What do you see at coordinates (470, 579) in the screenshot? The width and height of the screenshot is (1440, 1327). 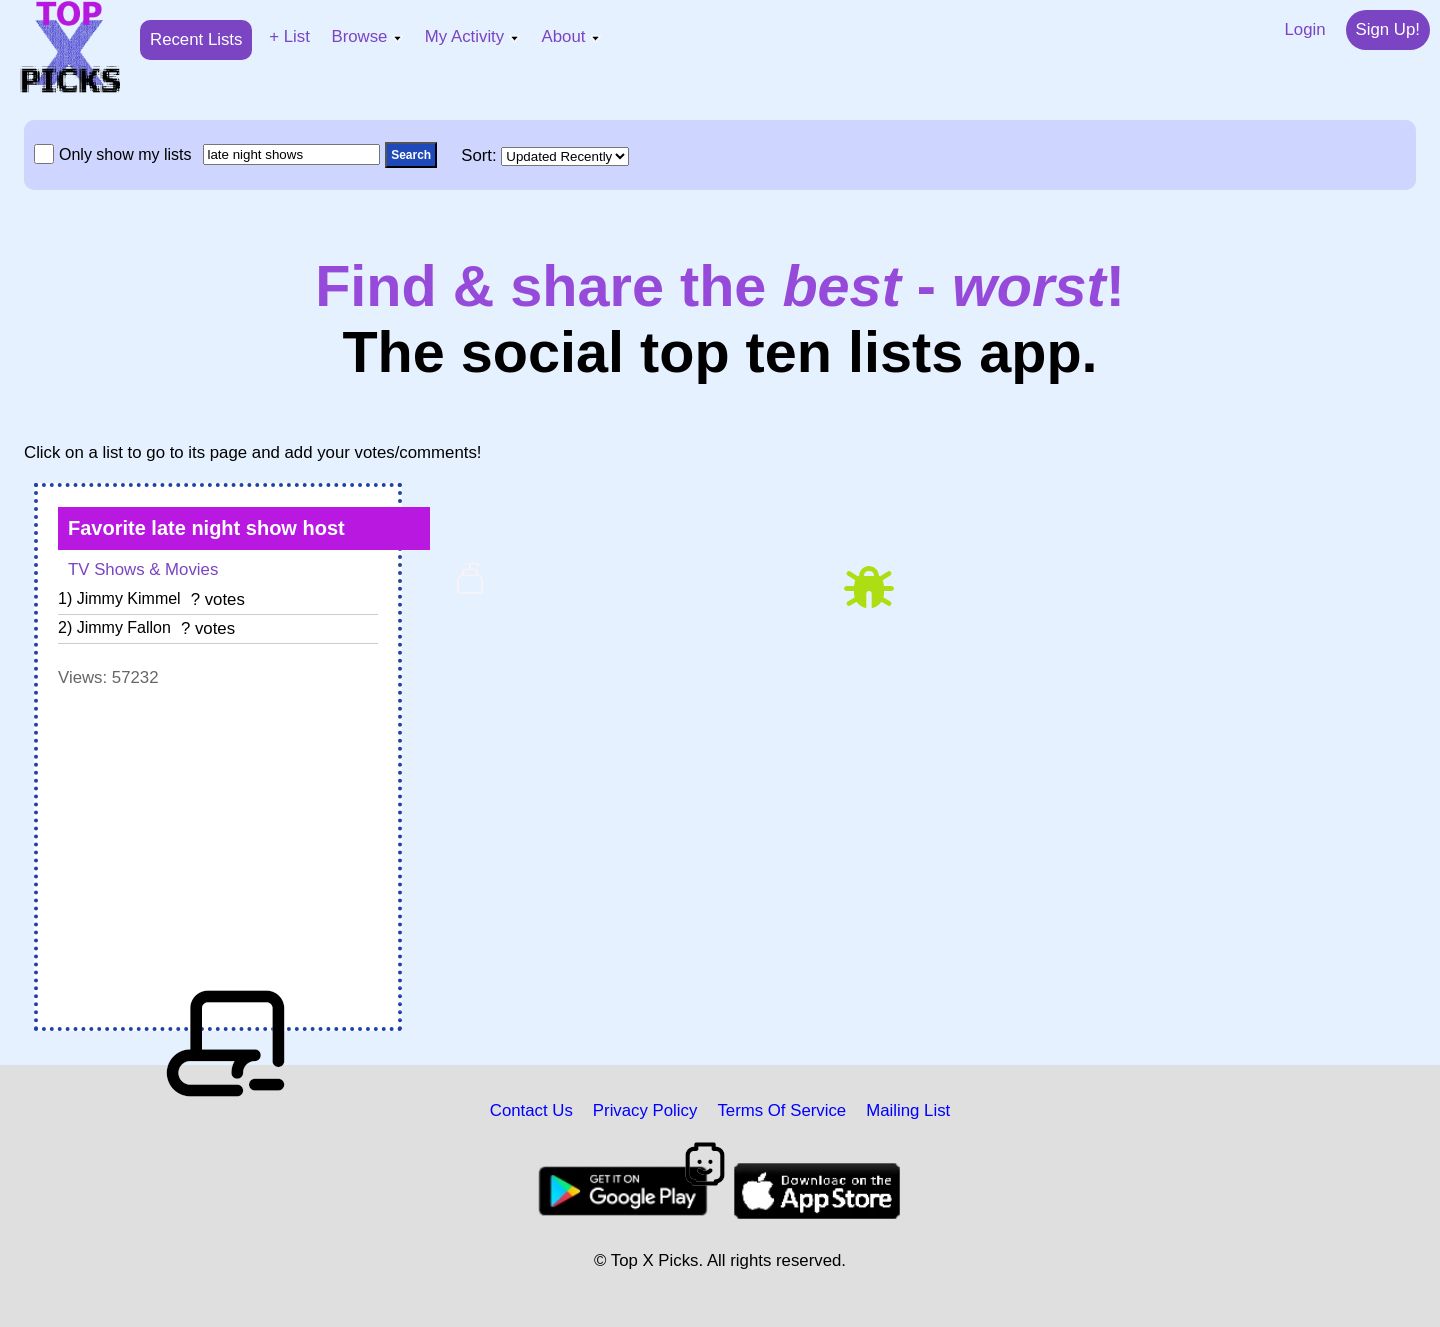 I see `access hand washing or hygiene instructions` at bounding box center [470, 579].